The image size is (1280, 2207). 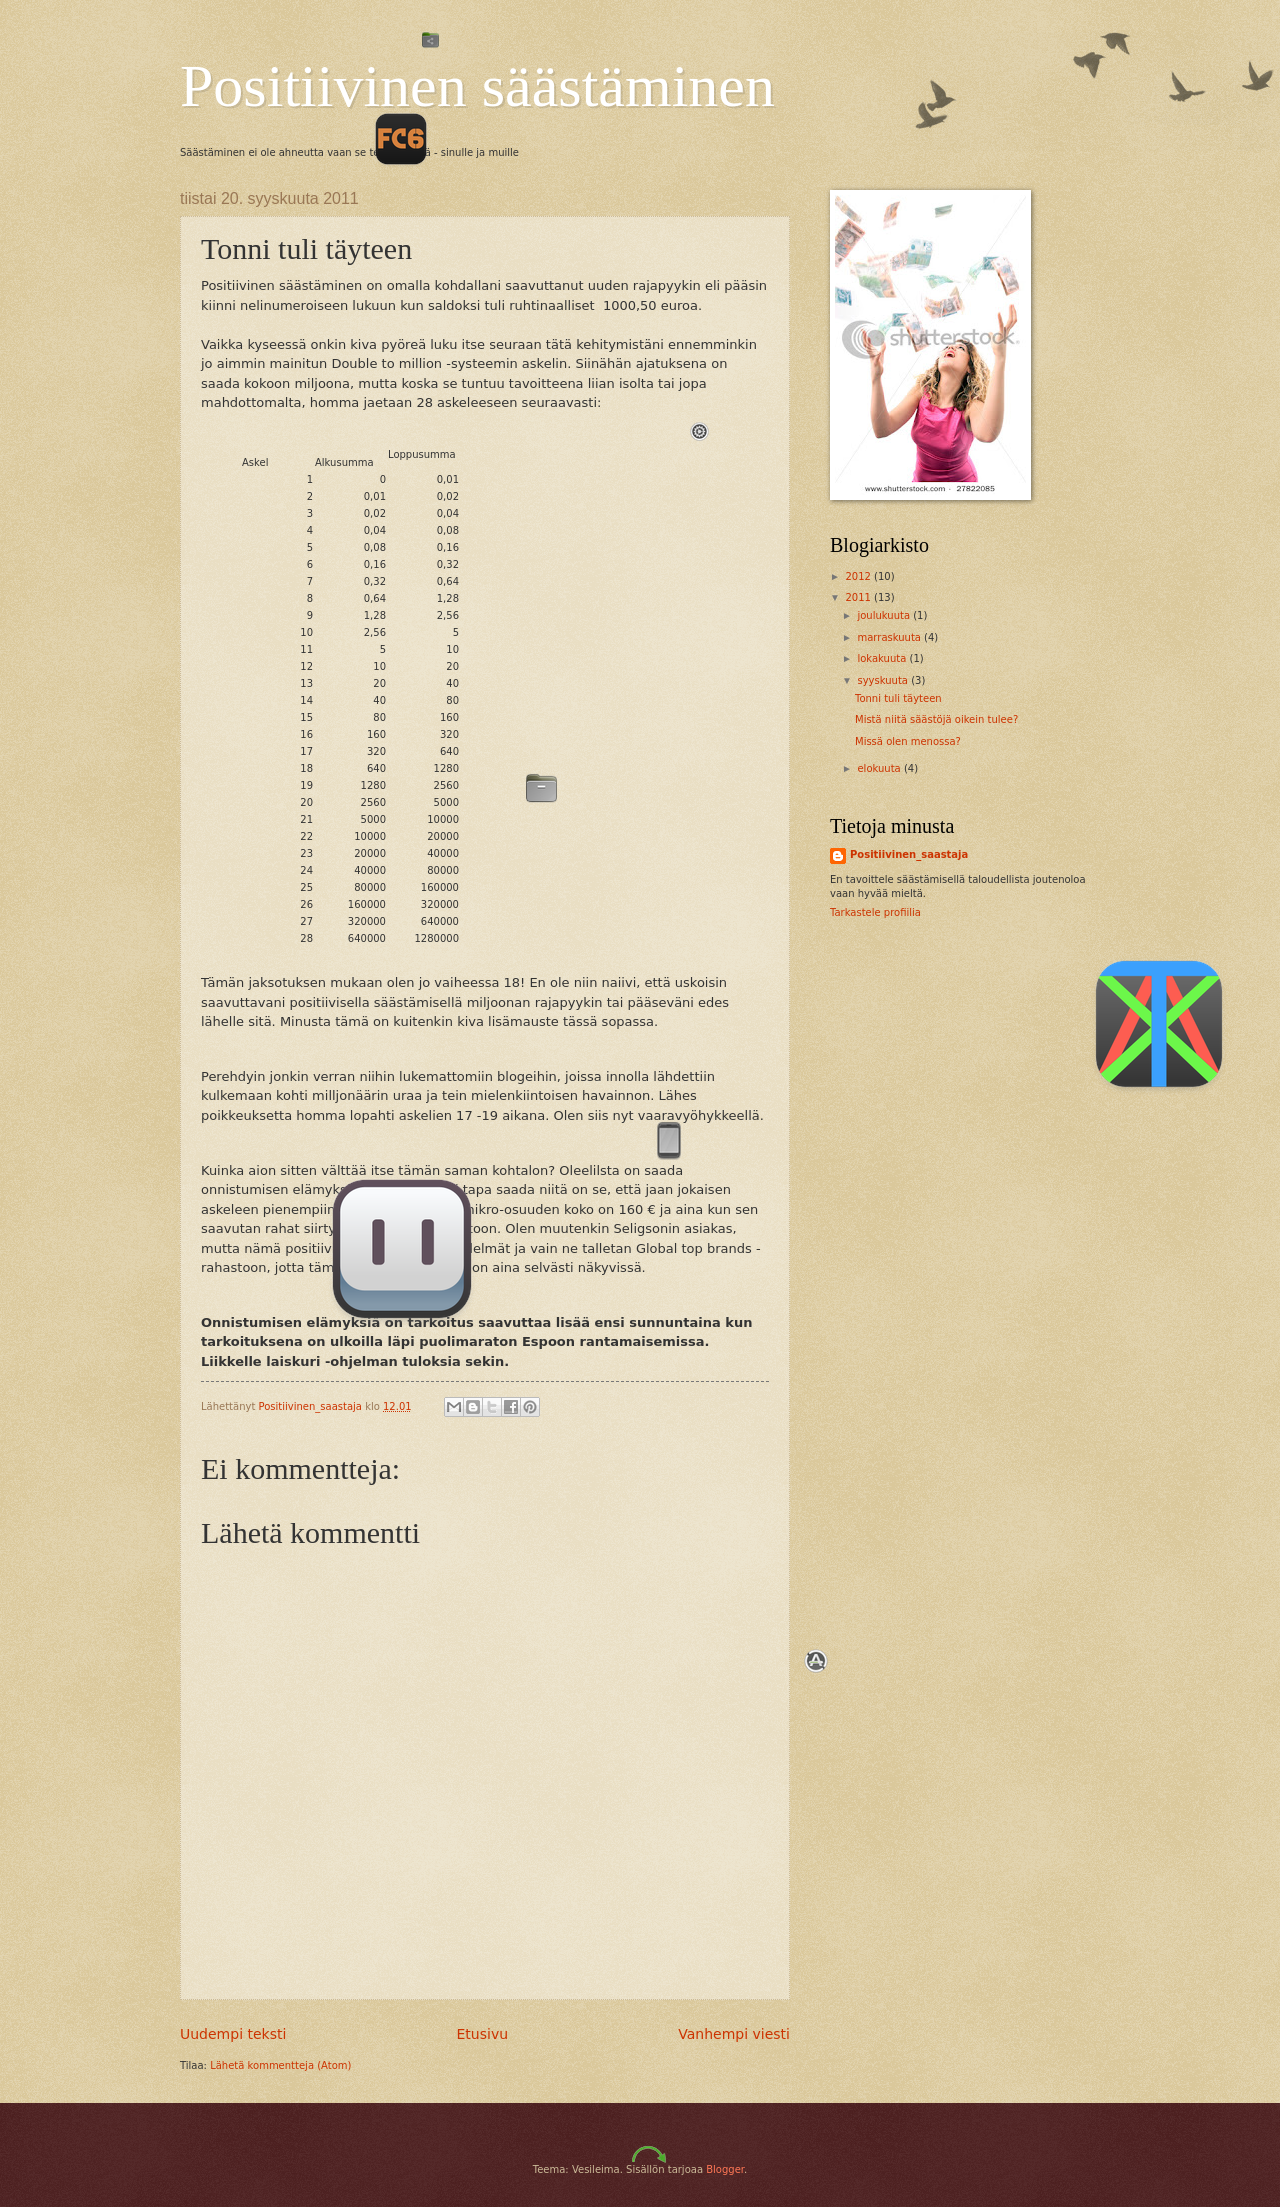 What do you see at coordinates (1159, 1024) in the screenshot?
I see `open tixati torrent client` at bounding box center [1159, 1024].